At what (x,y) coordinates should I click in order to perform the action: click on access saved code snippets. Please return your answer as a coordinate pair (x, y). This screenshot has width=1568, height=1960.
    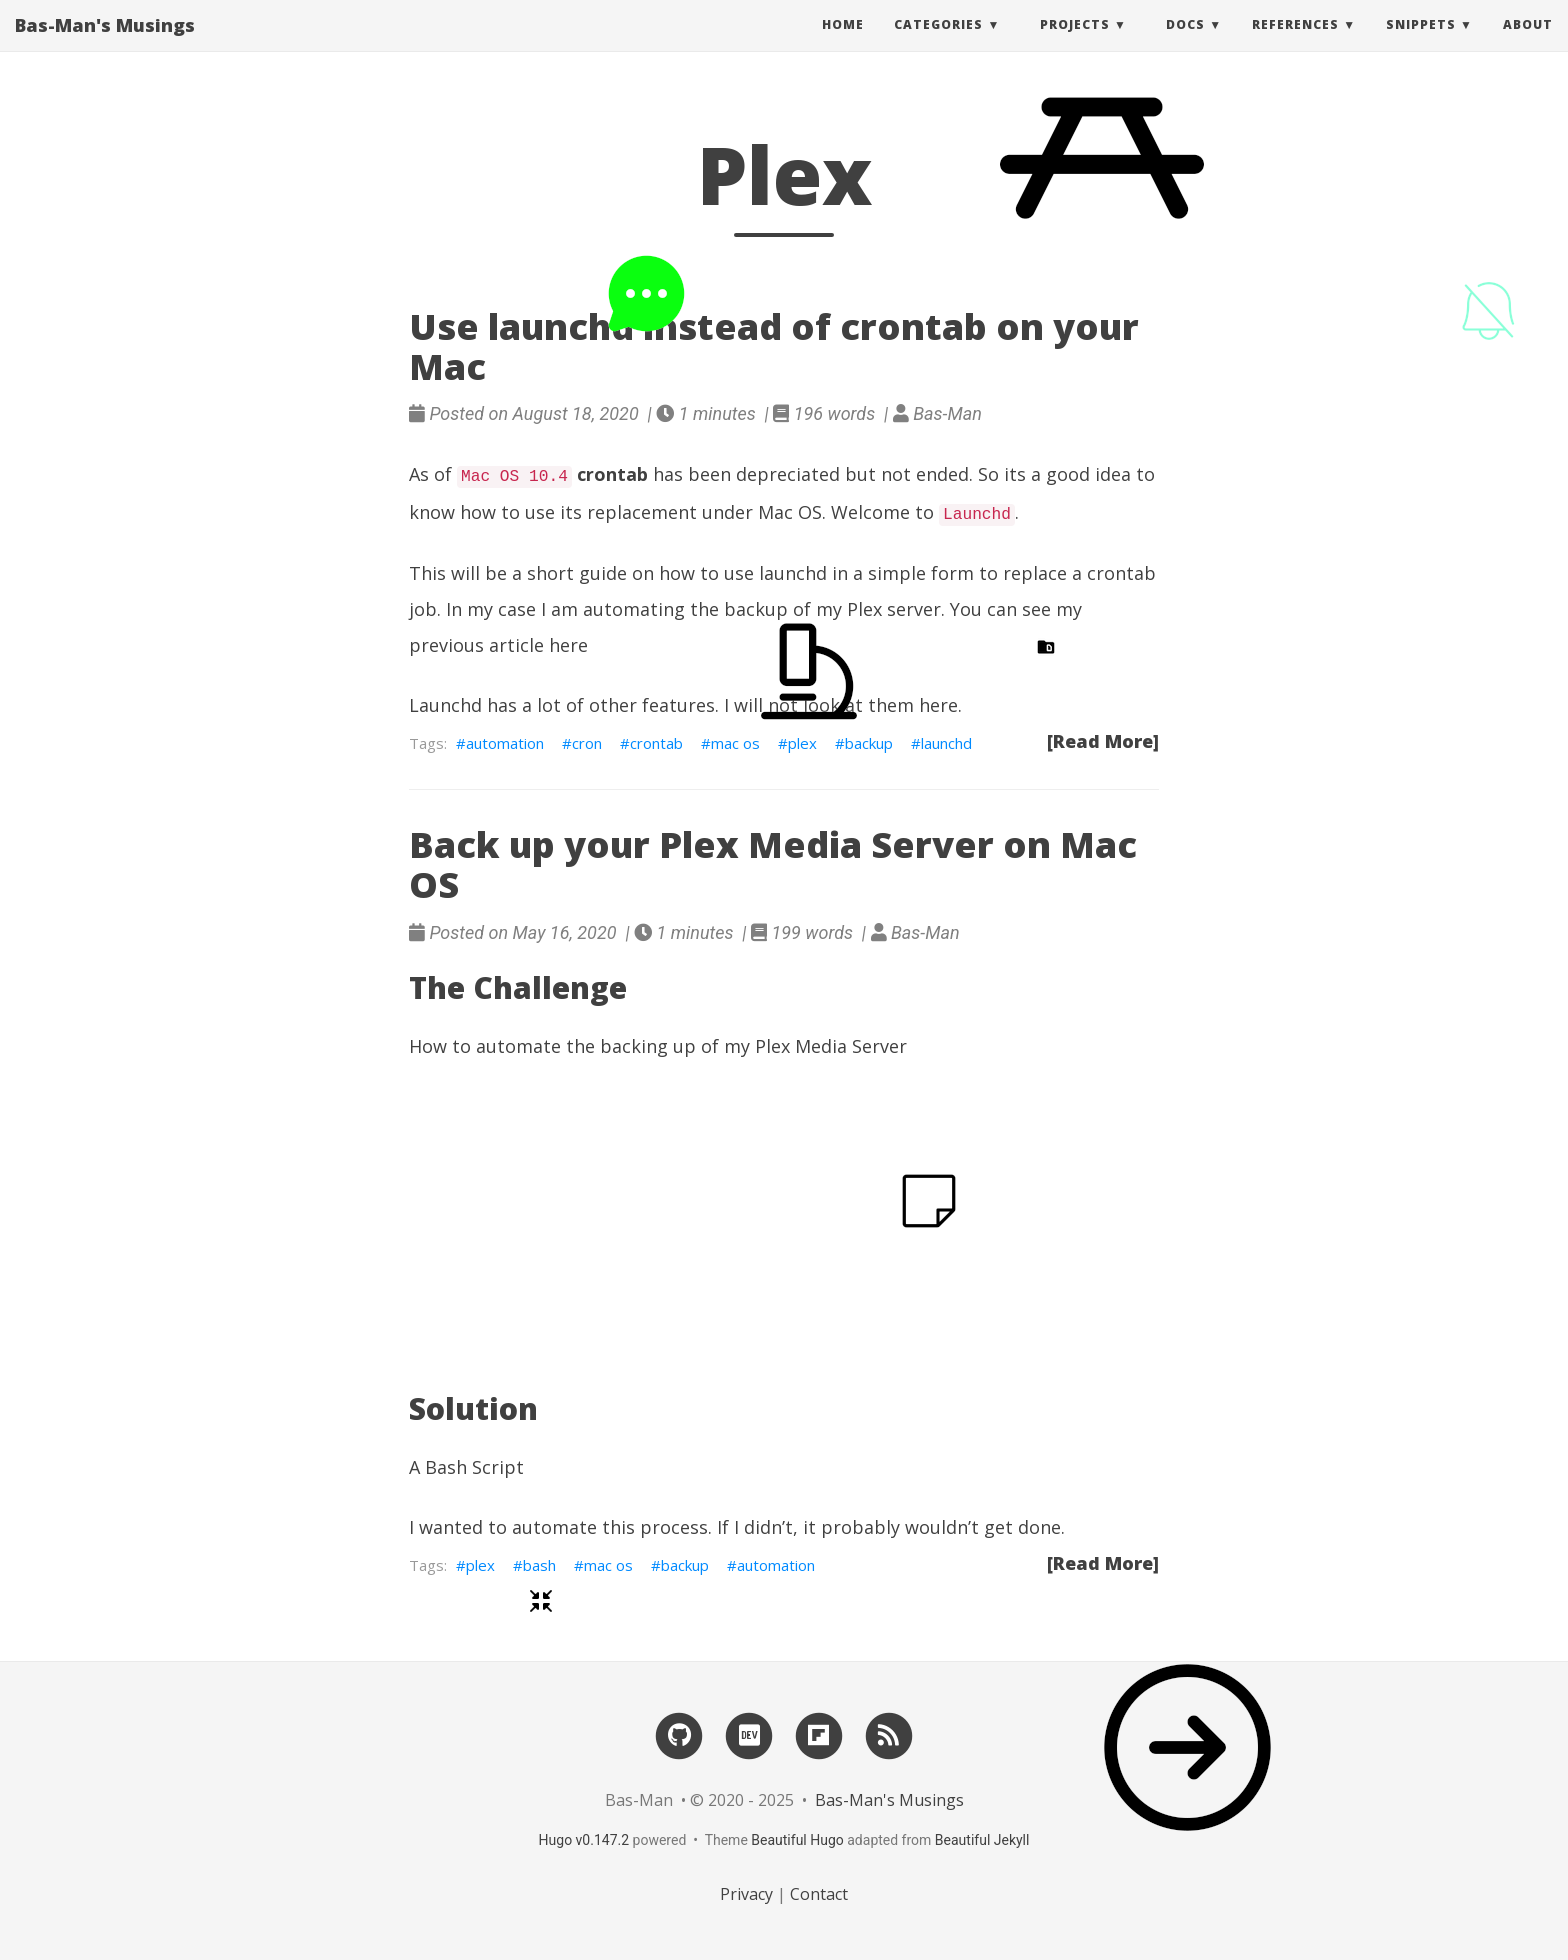
    Looking at the image, I should click on (1046, 647).